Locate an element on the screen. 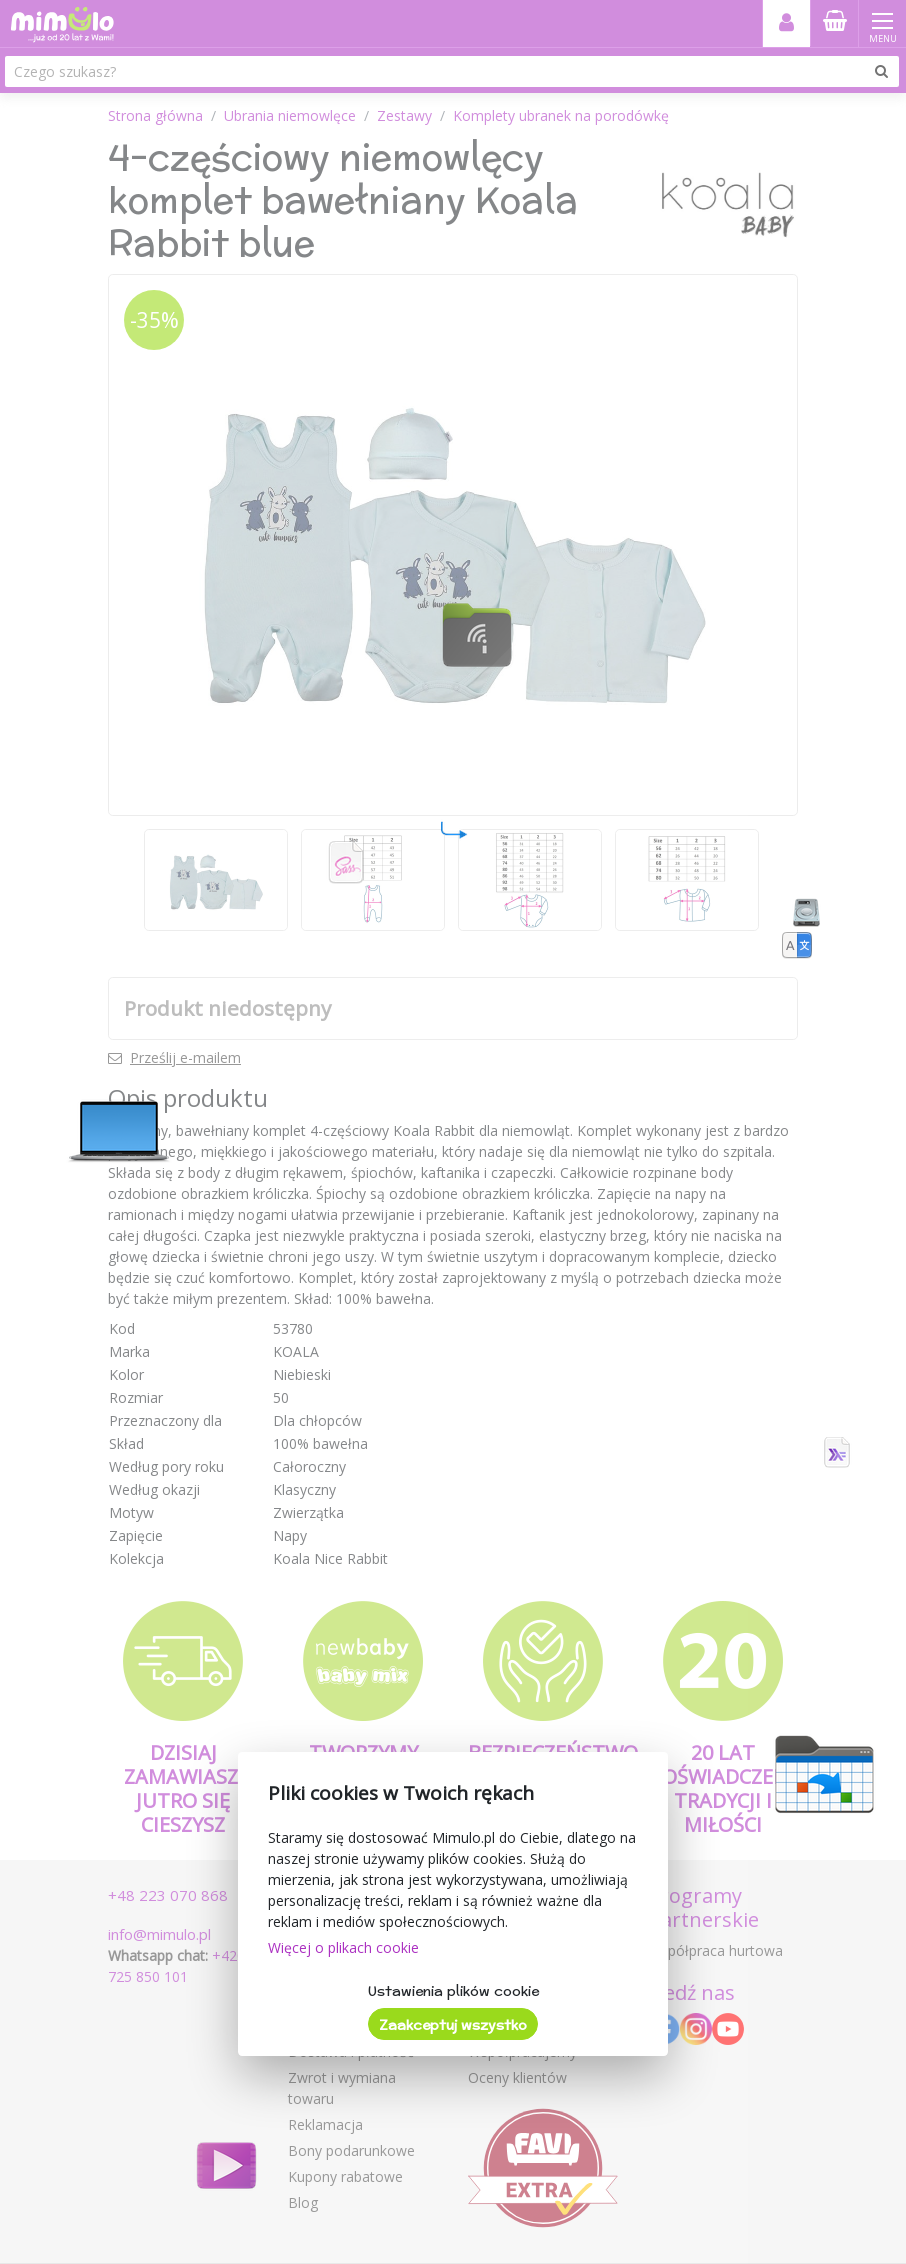  access local hard drive storage is located at coordinates (806, 912).